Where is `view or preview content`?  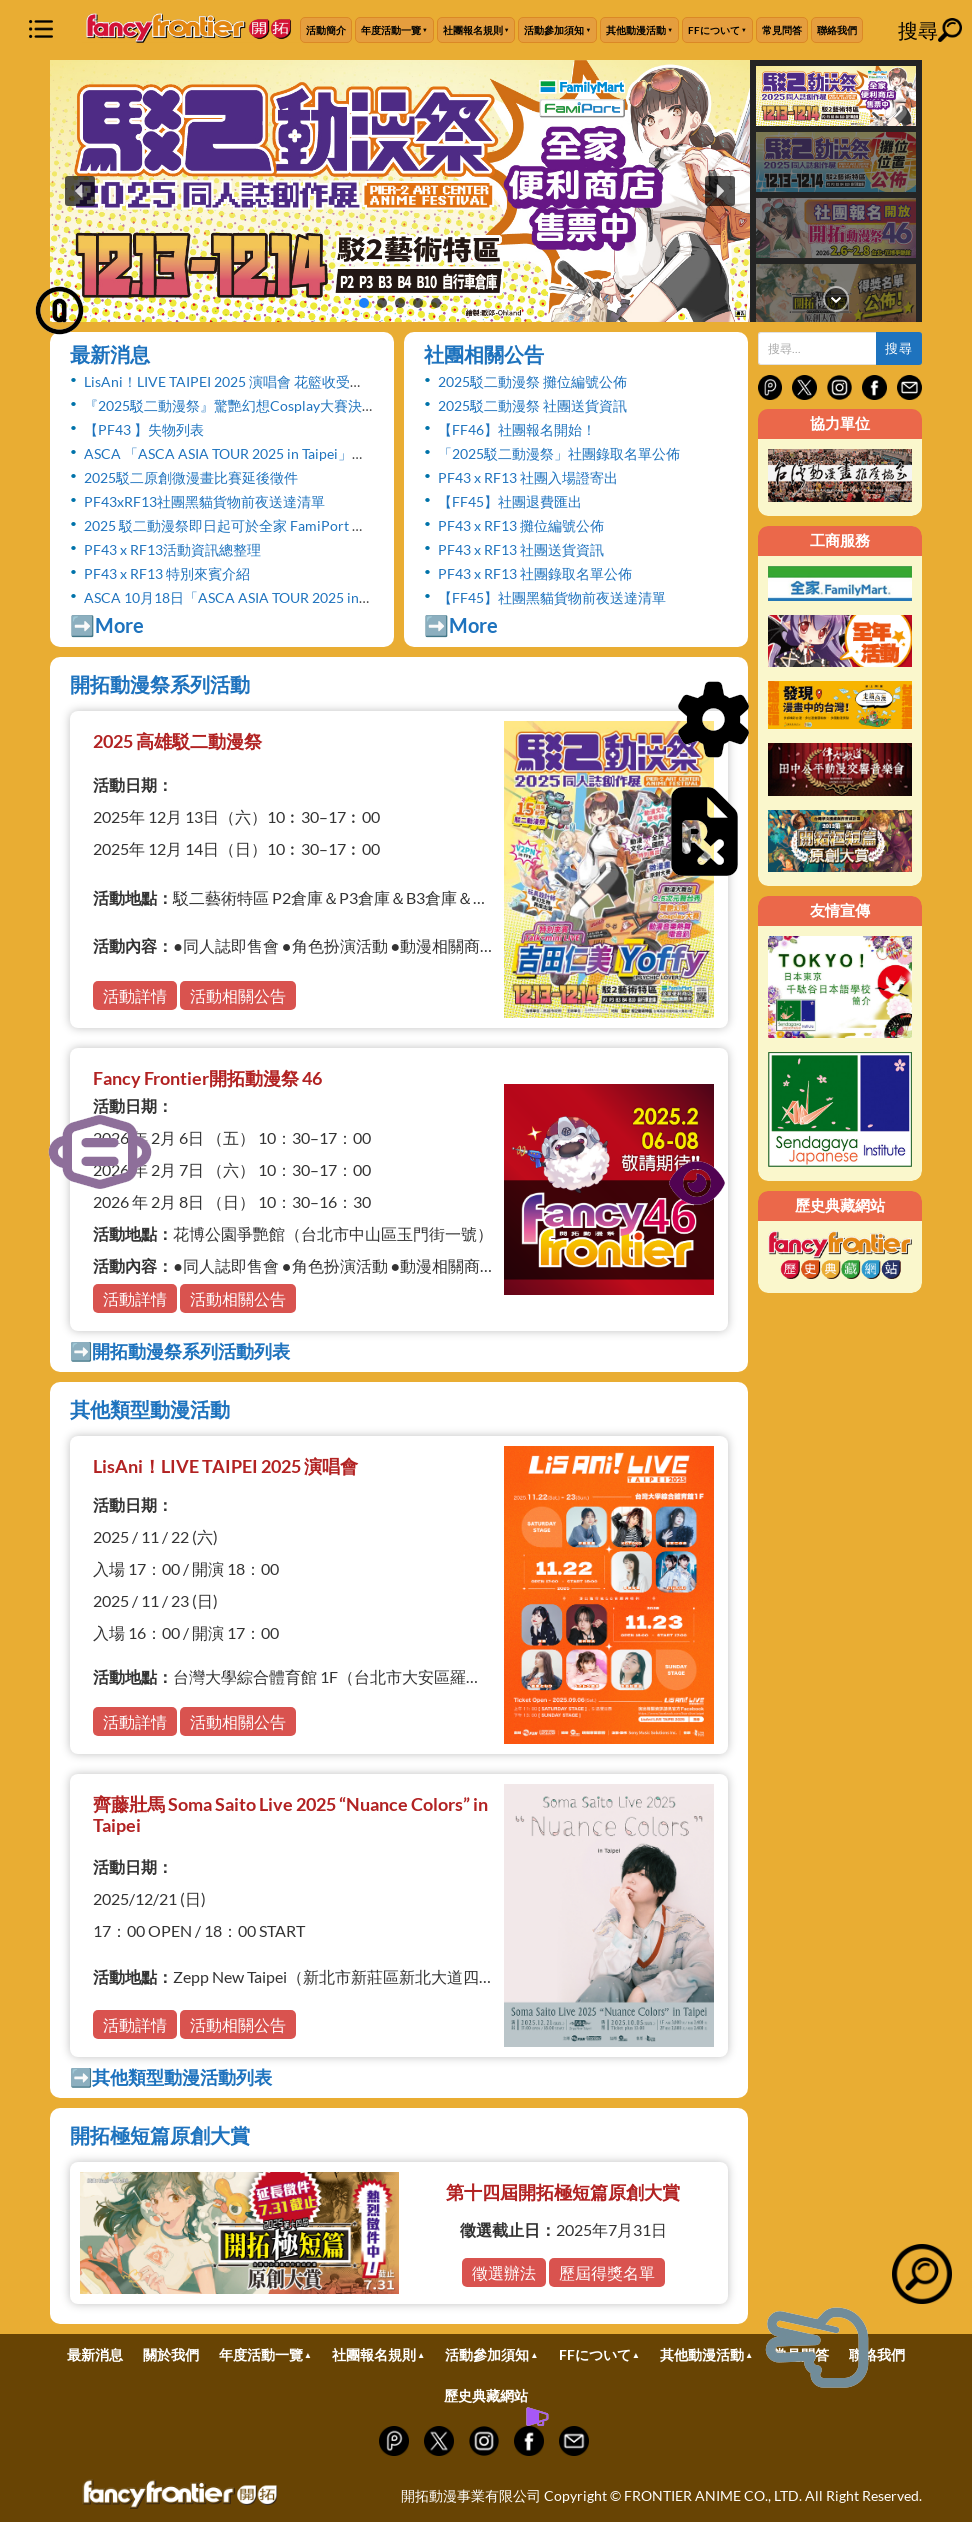
view or preview content is located at coordinates (697, 1183).